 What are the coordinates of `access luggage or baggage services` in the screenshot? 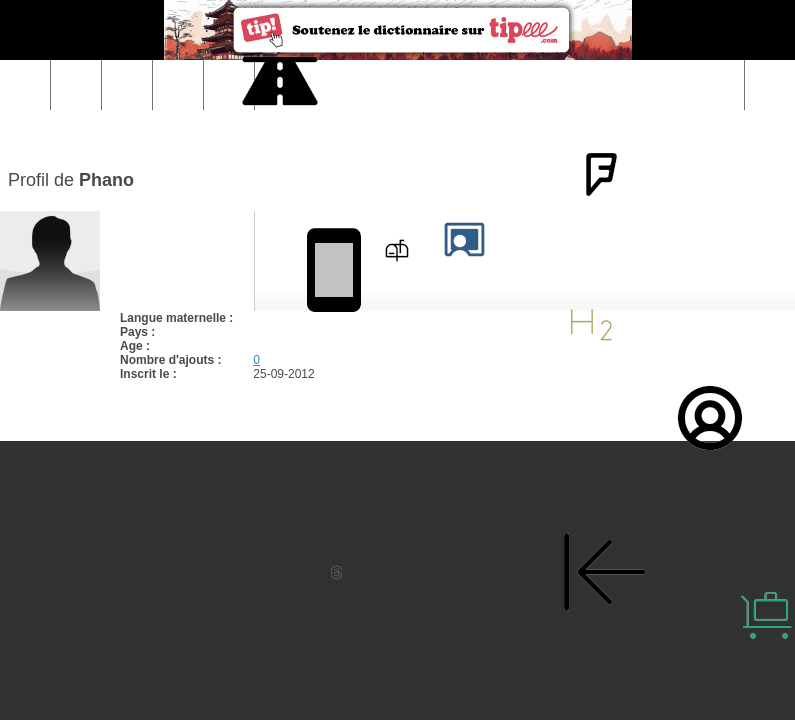 It's located at (765, 614).